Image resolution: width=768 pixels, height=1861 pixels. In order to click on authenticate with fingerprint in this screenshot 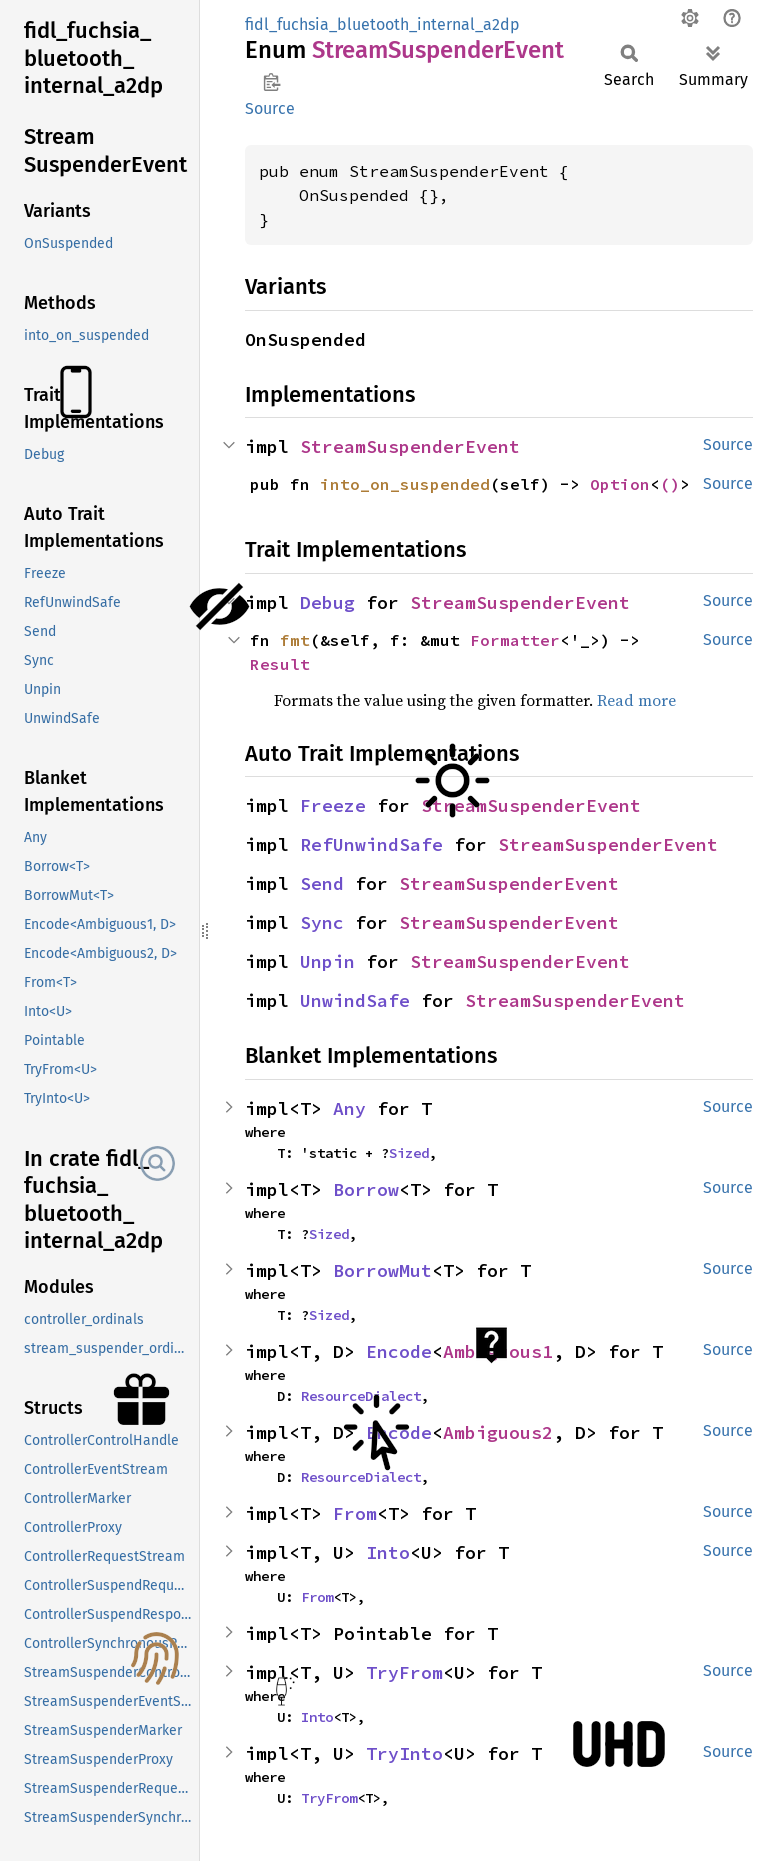, I will do `click(156, 1658)`.